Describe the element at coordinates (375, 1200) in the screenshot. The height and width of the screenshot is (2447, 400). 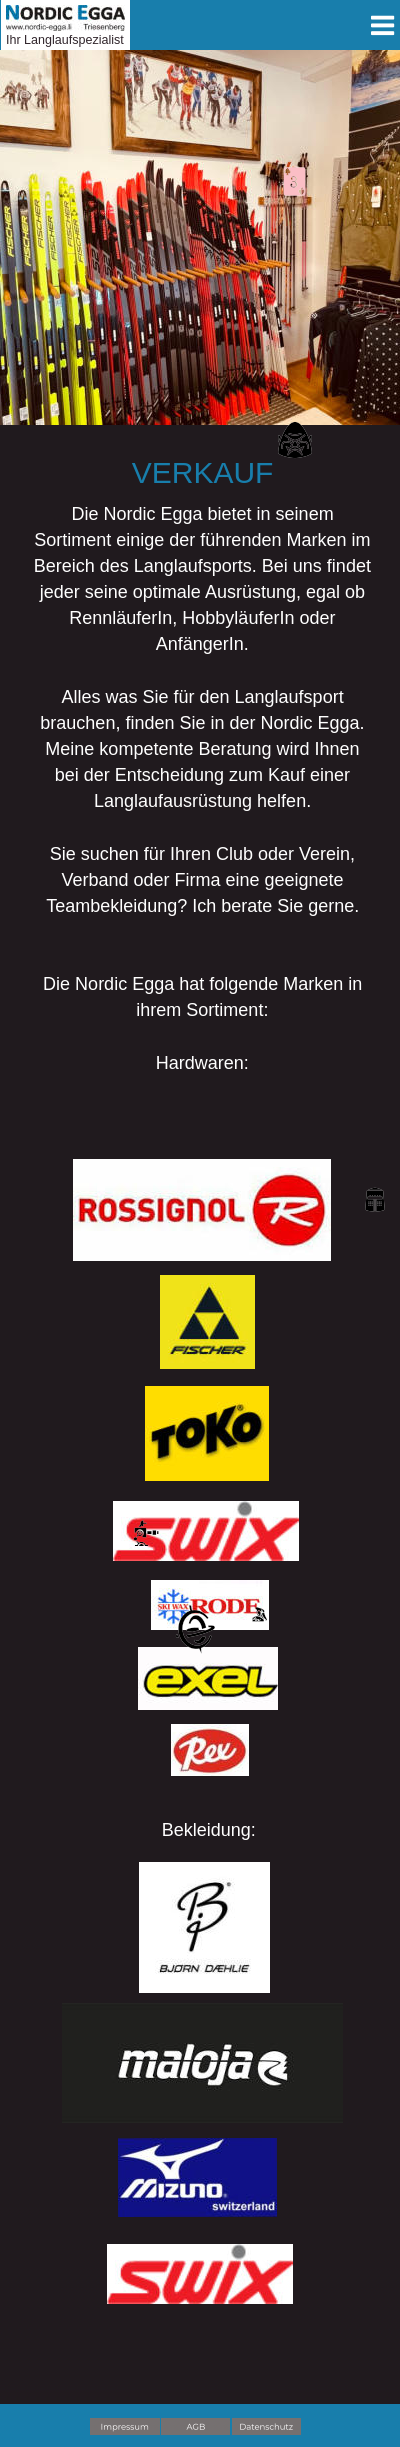
I see `select knight or heavy armor class` at that location.